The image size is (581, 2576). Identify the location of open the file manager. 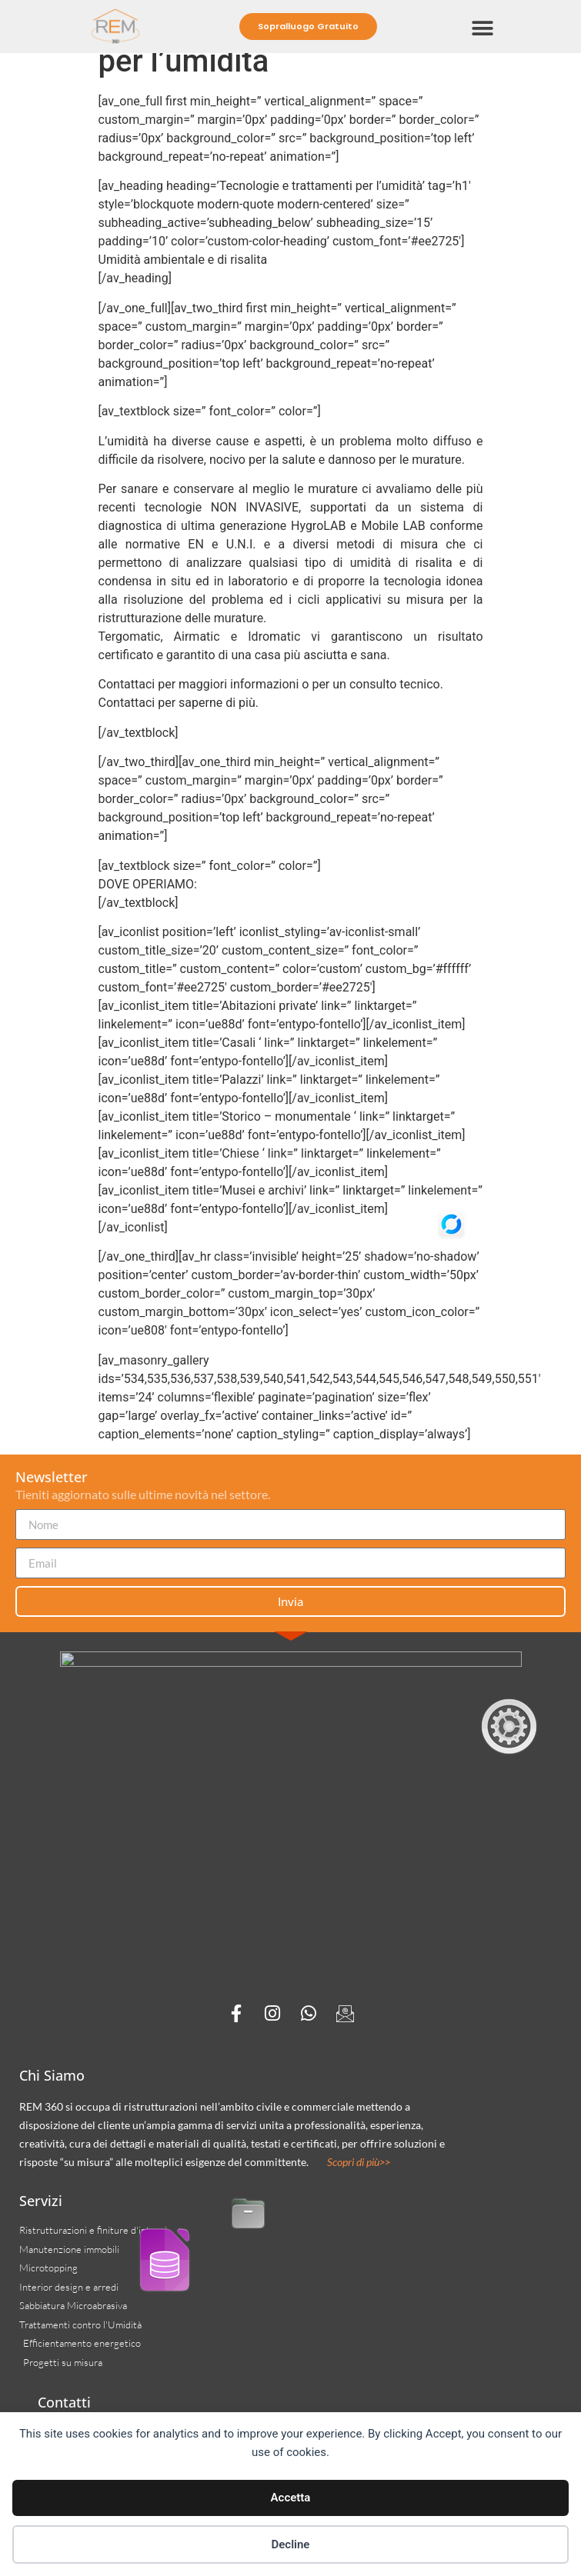
(248, 2213).